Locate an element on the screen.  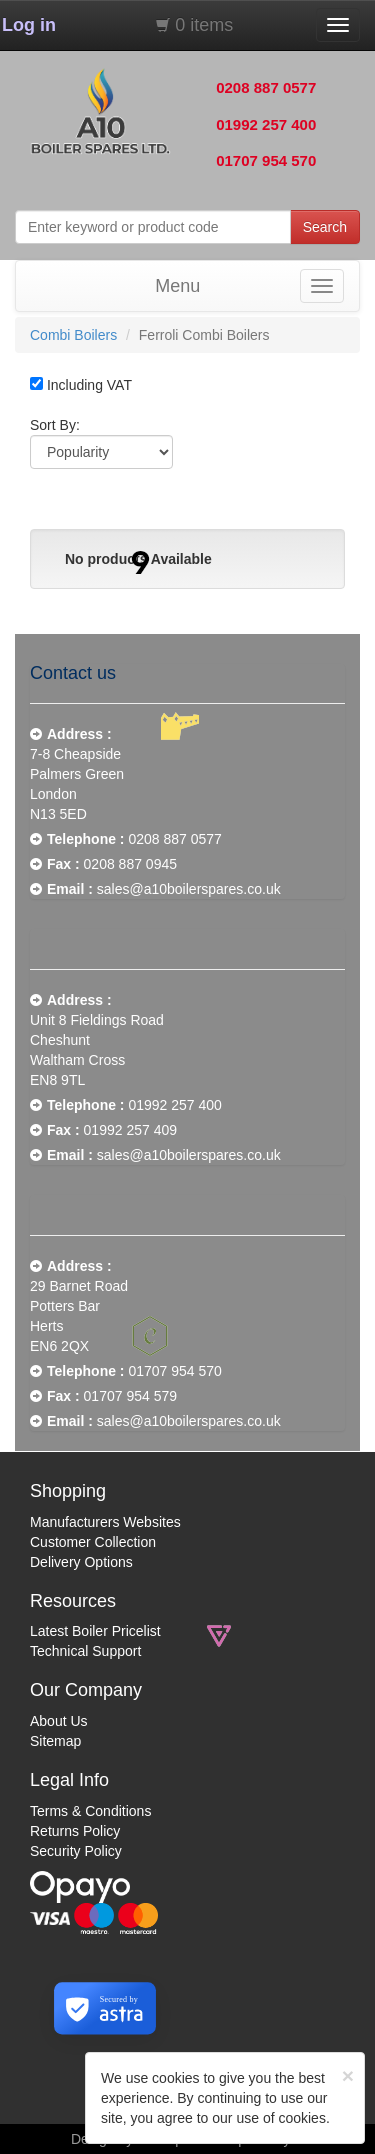
navigate to AntV data visualization library is located at coordinates (219, 1636).